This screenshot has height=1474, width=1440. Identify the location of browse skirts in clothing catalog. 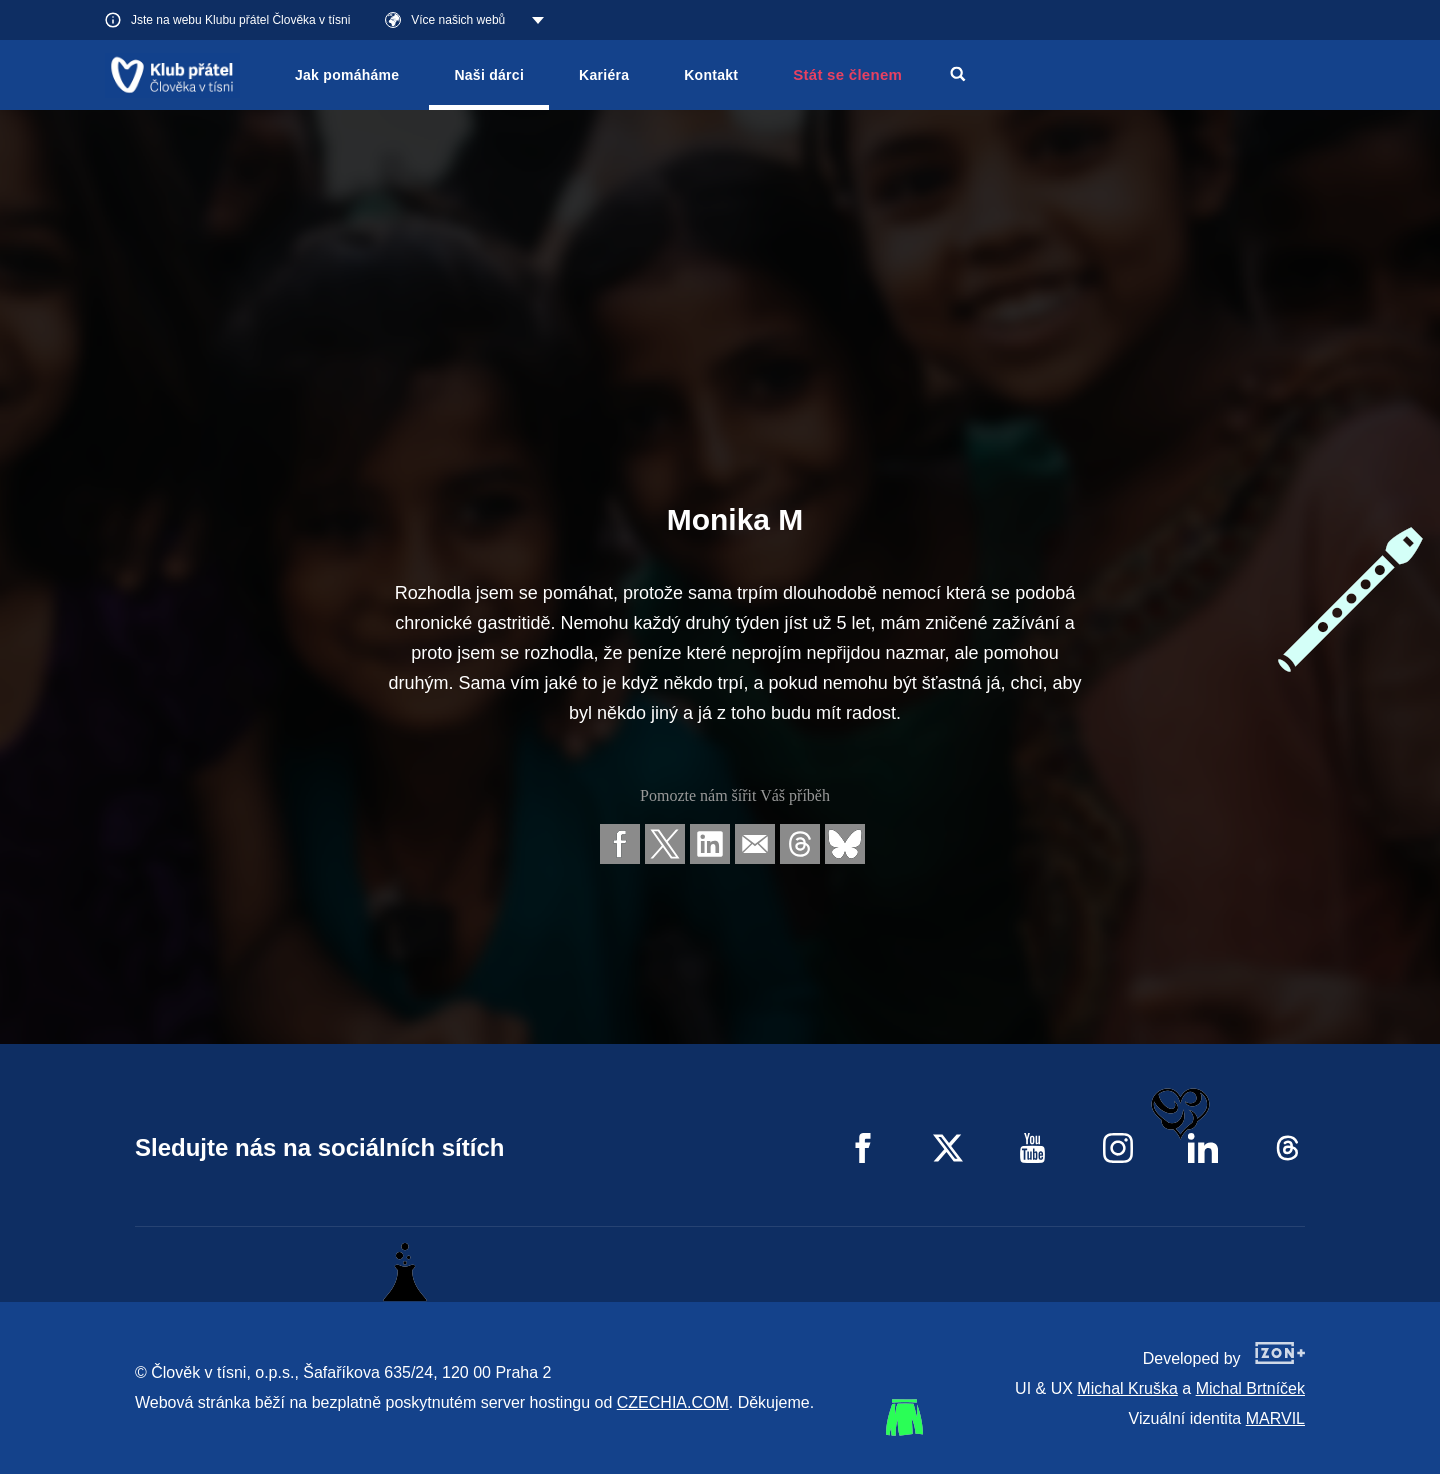
(904, 1417).